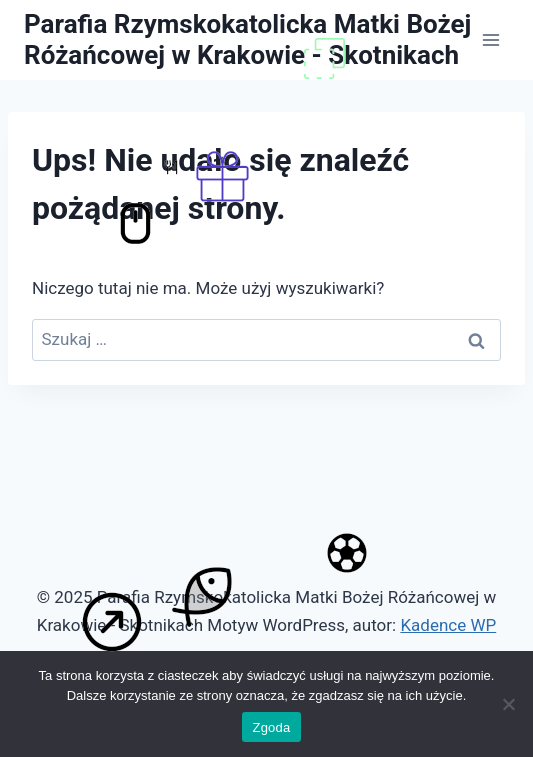 The width and height of the screenshot is (533, 757). Describe the element at coordinates (347, 553) in the screenshot. I see `access soccer or football-related content` at that location.